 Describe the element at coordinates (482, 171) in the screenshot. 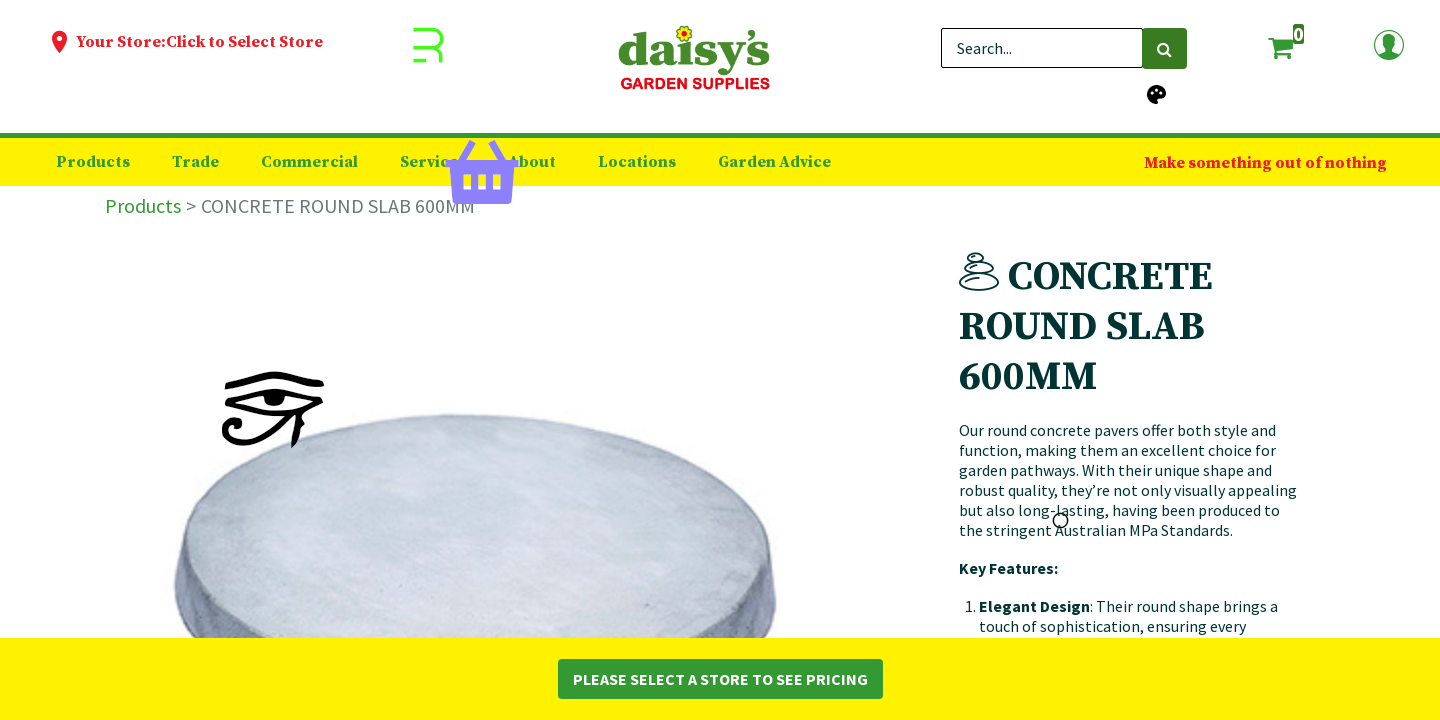

I see `view your shopping basket` at that location.